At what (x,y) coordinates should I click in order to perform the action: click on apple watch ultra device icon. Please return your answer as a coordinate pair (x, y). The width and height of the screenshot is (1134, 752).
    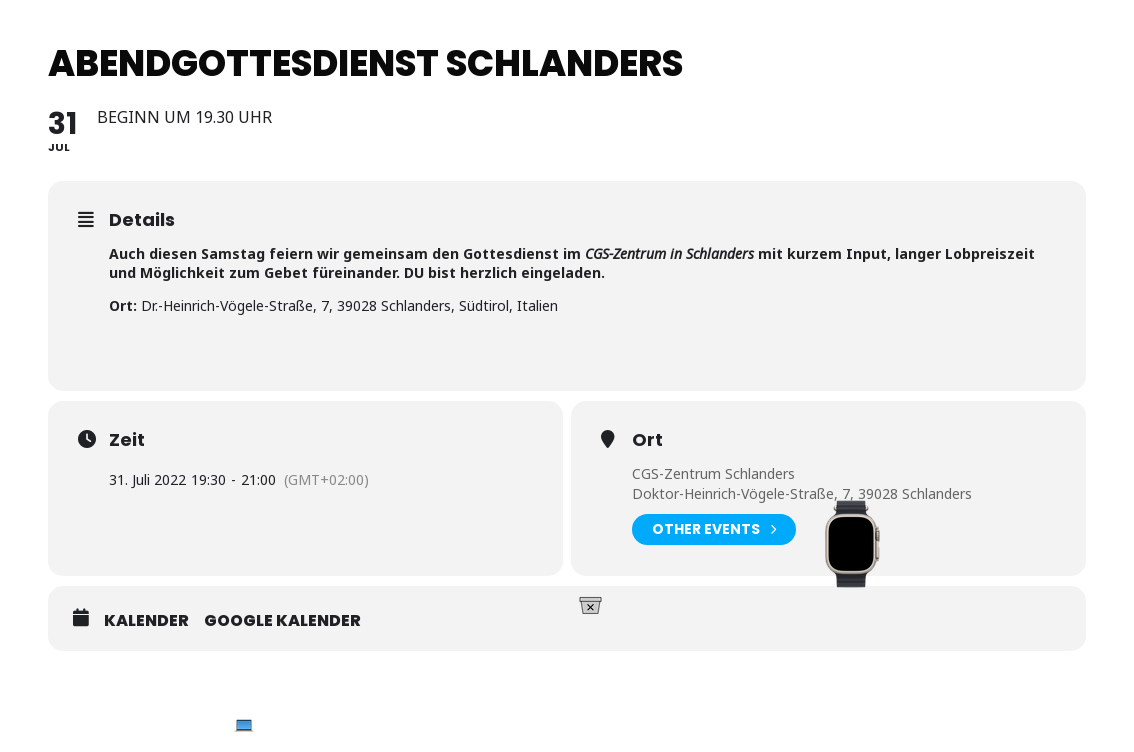
    Looking at the image, I should click on (851, 544).